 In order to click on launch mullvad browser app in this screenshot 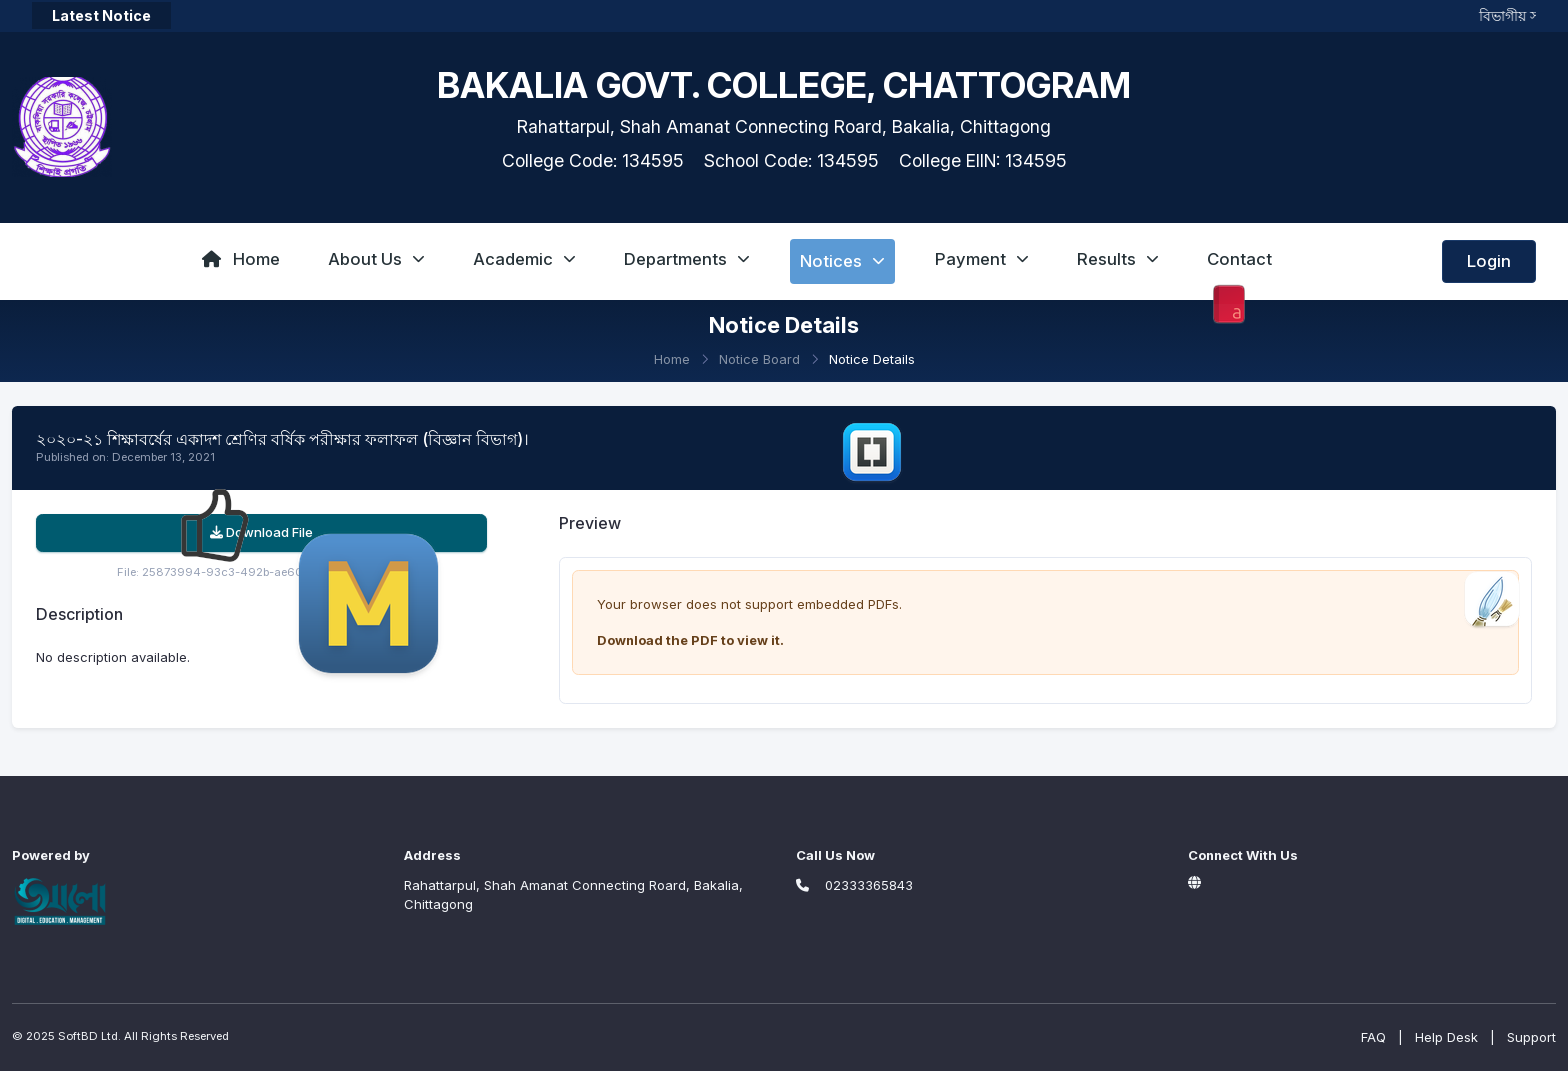, I will do `click(368, 603)`.